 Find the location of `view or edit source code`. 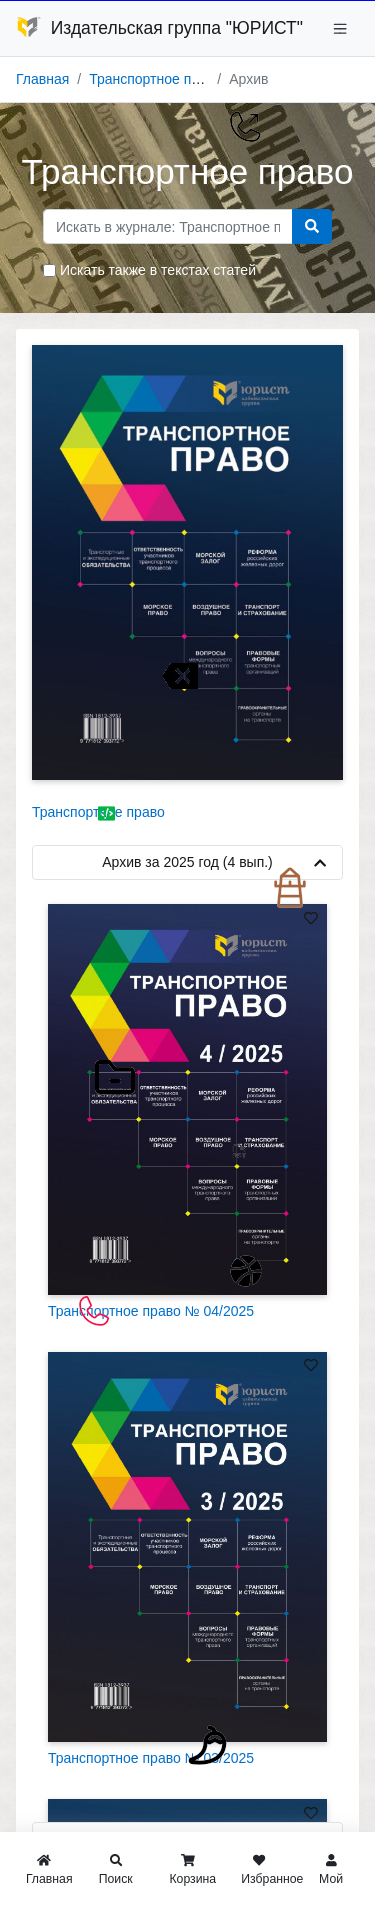

view or edit source code is located at coordinates (106, 813).